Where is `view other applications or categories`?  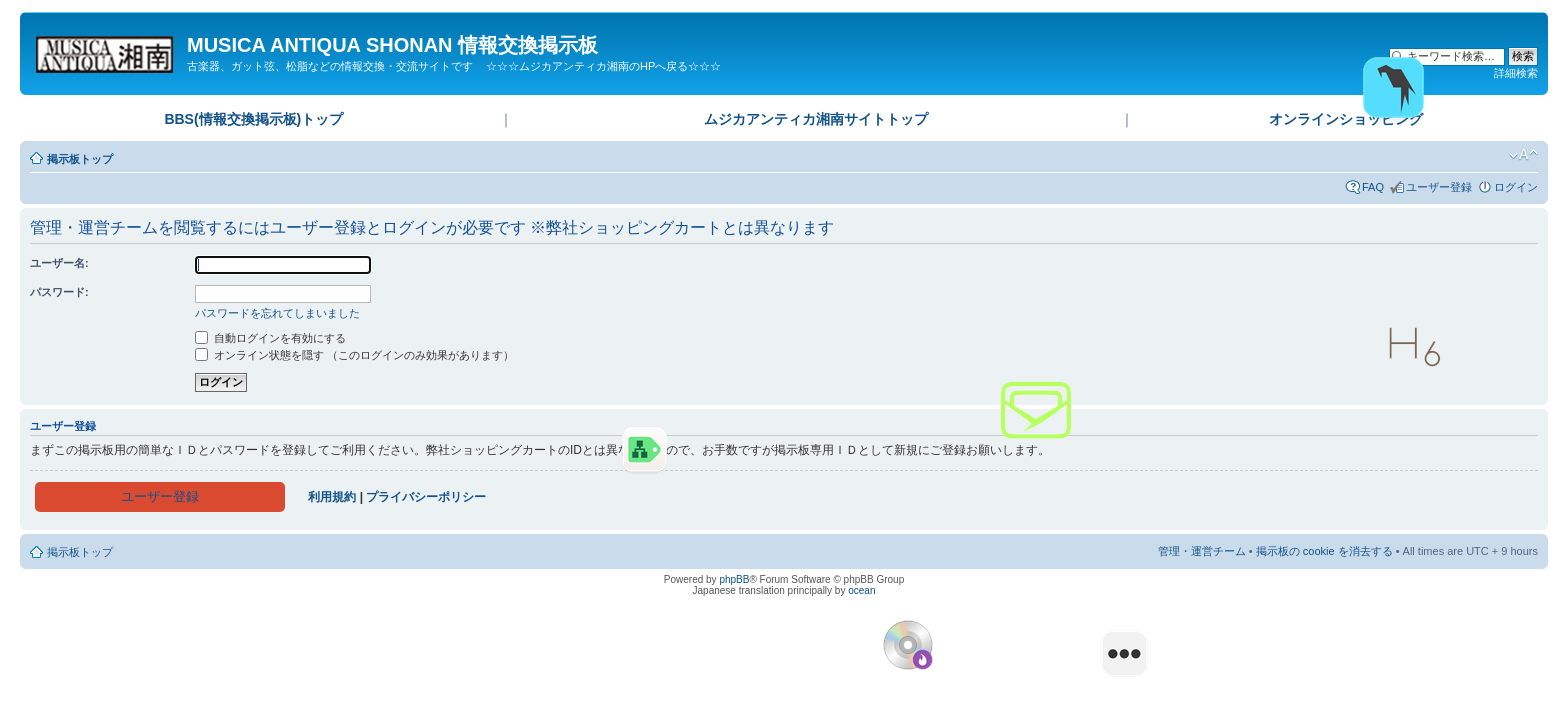
view other applications or categories is located at coordinates (1124, 653).